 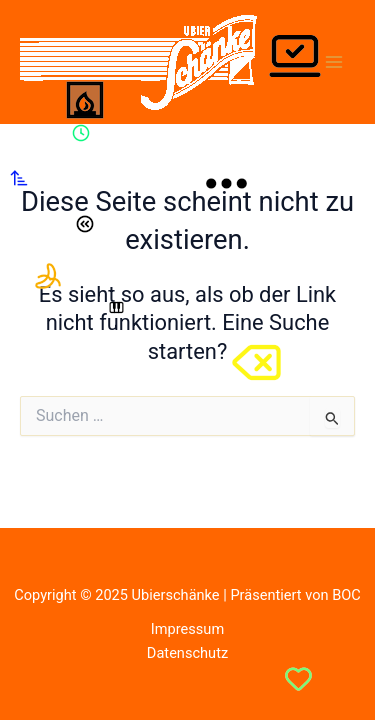 What do you see at coordinates (298, 678) in the screenshot?
I see `add item to favorites` at bounding box center [298, 678].